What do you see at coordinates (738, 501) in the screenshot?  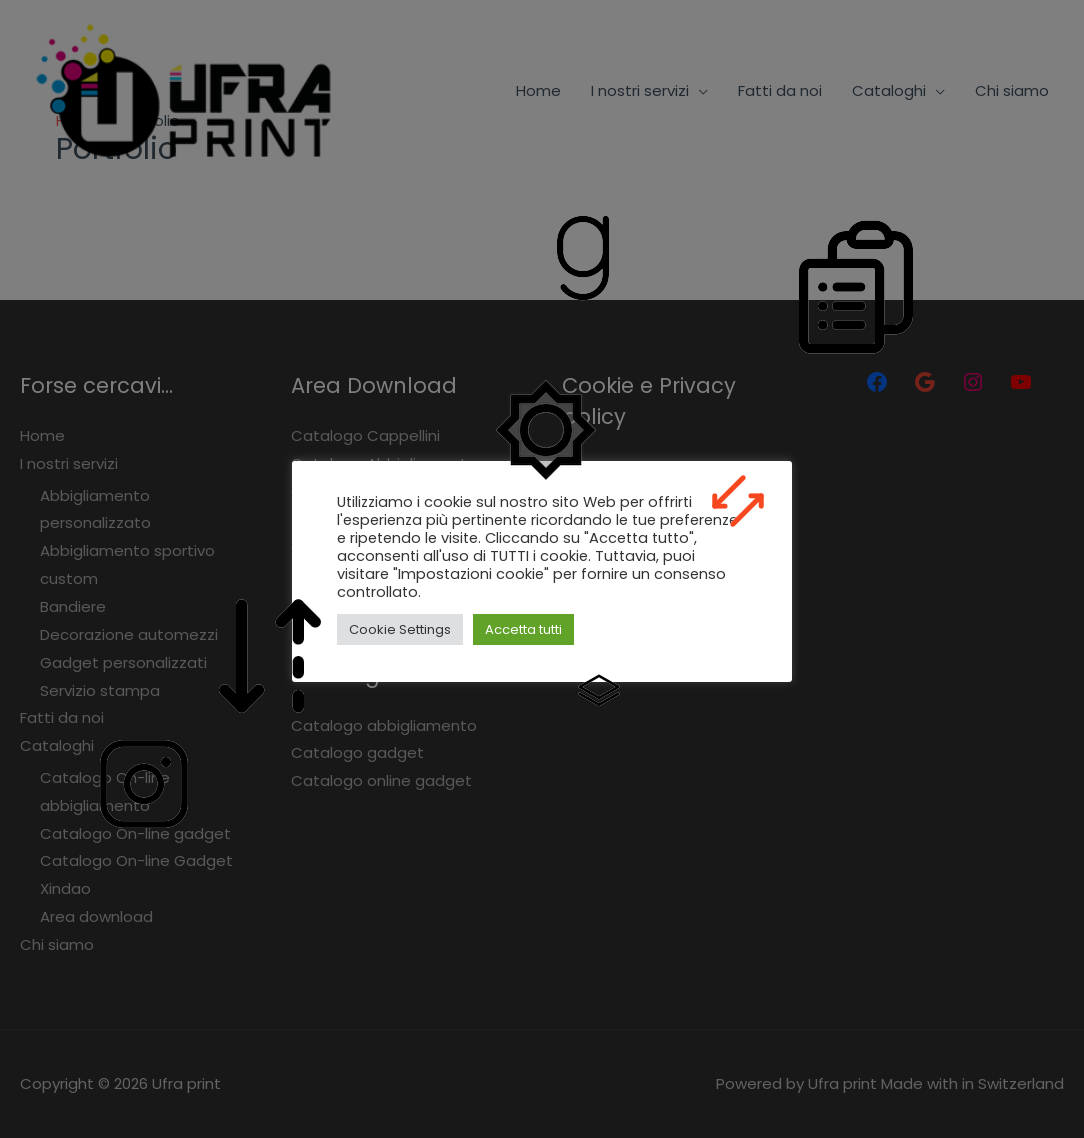 I see `expand or resize diagonally` at bounding box center [738, 501].